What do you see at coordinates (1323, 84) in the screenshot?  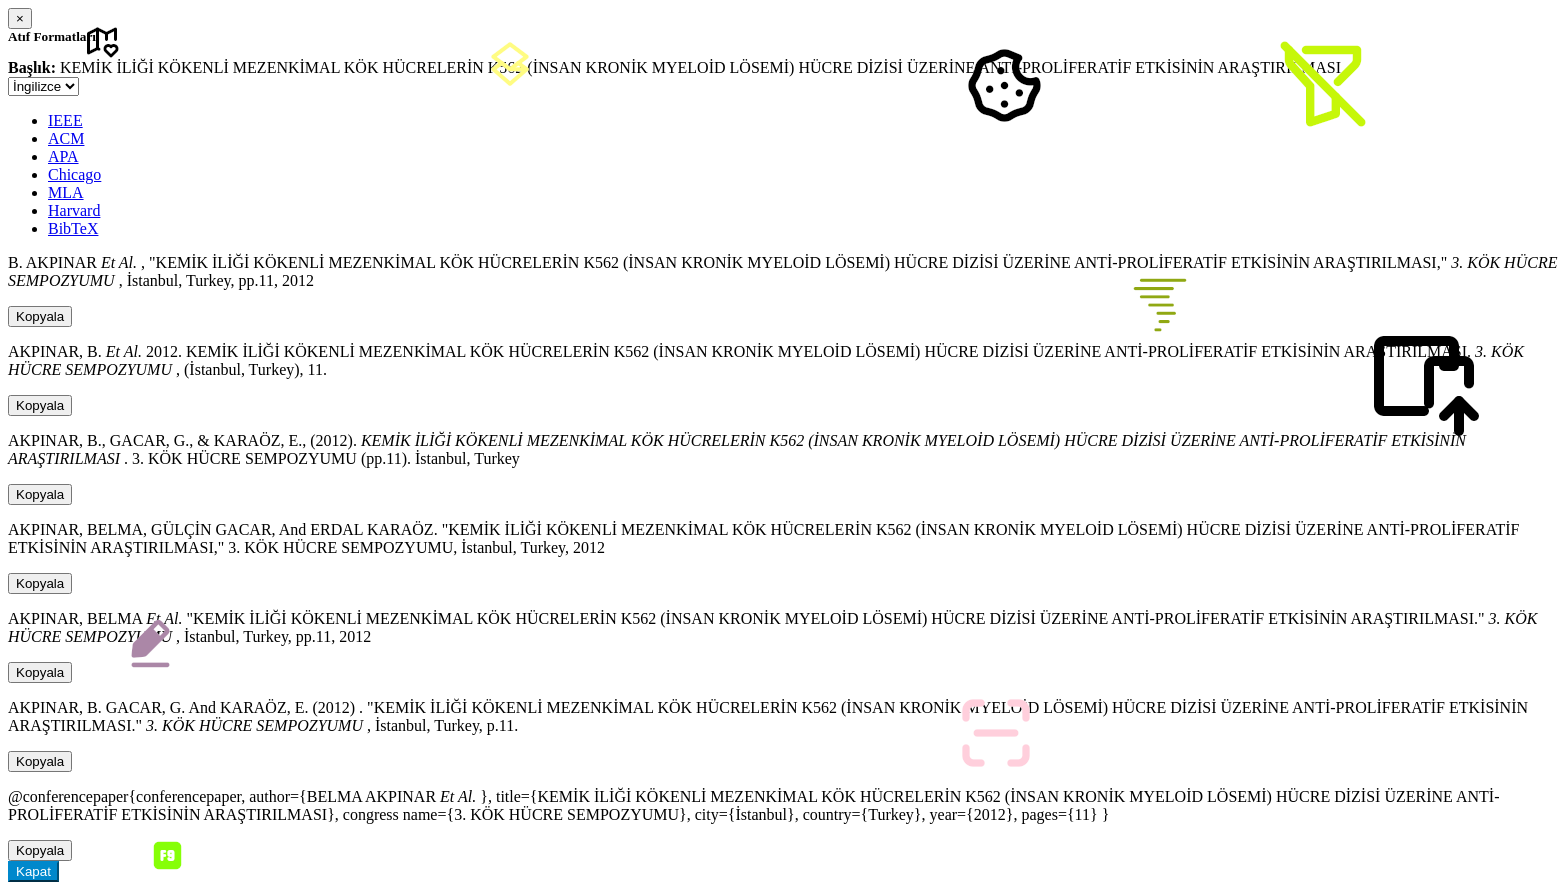 I see `clear all active filters` at bounding box center [1323, 84].